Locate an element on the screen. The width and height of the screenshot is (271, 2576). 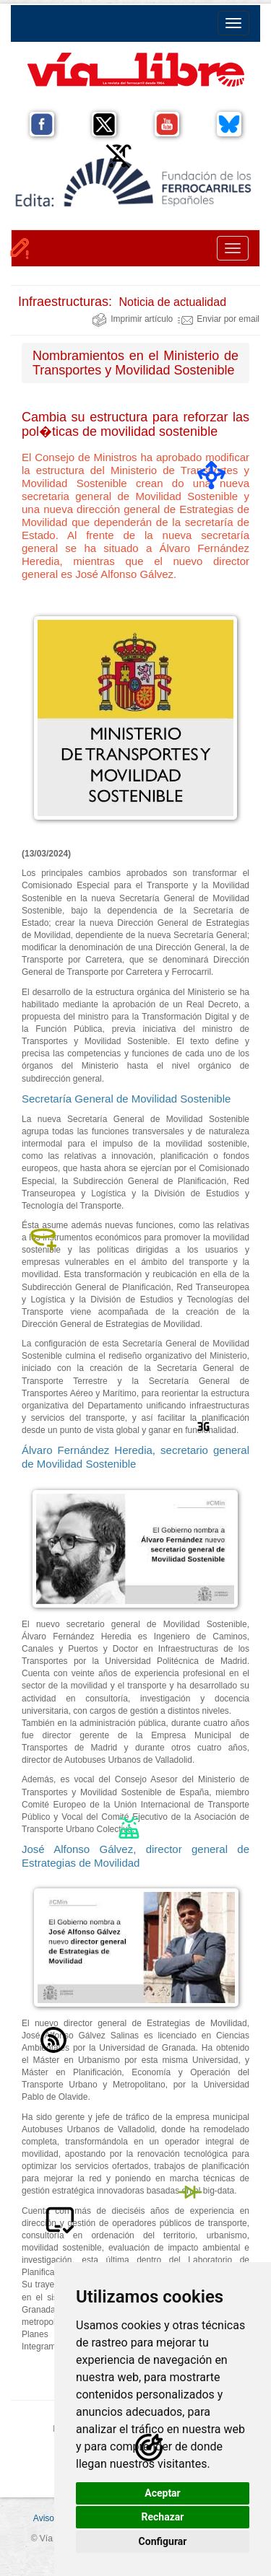
represents a diode component in a circuit diagram is located at coordinates (190, 2192).